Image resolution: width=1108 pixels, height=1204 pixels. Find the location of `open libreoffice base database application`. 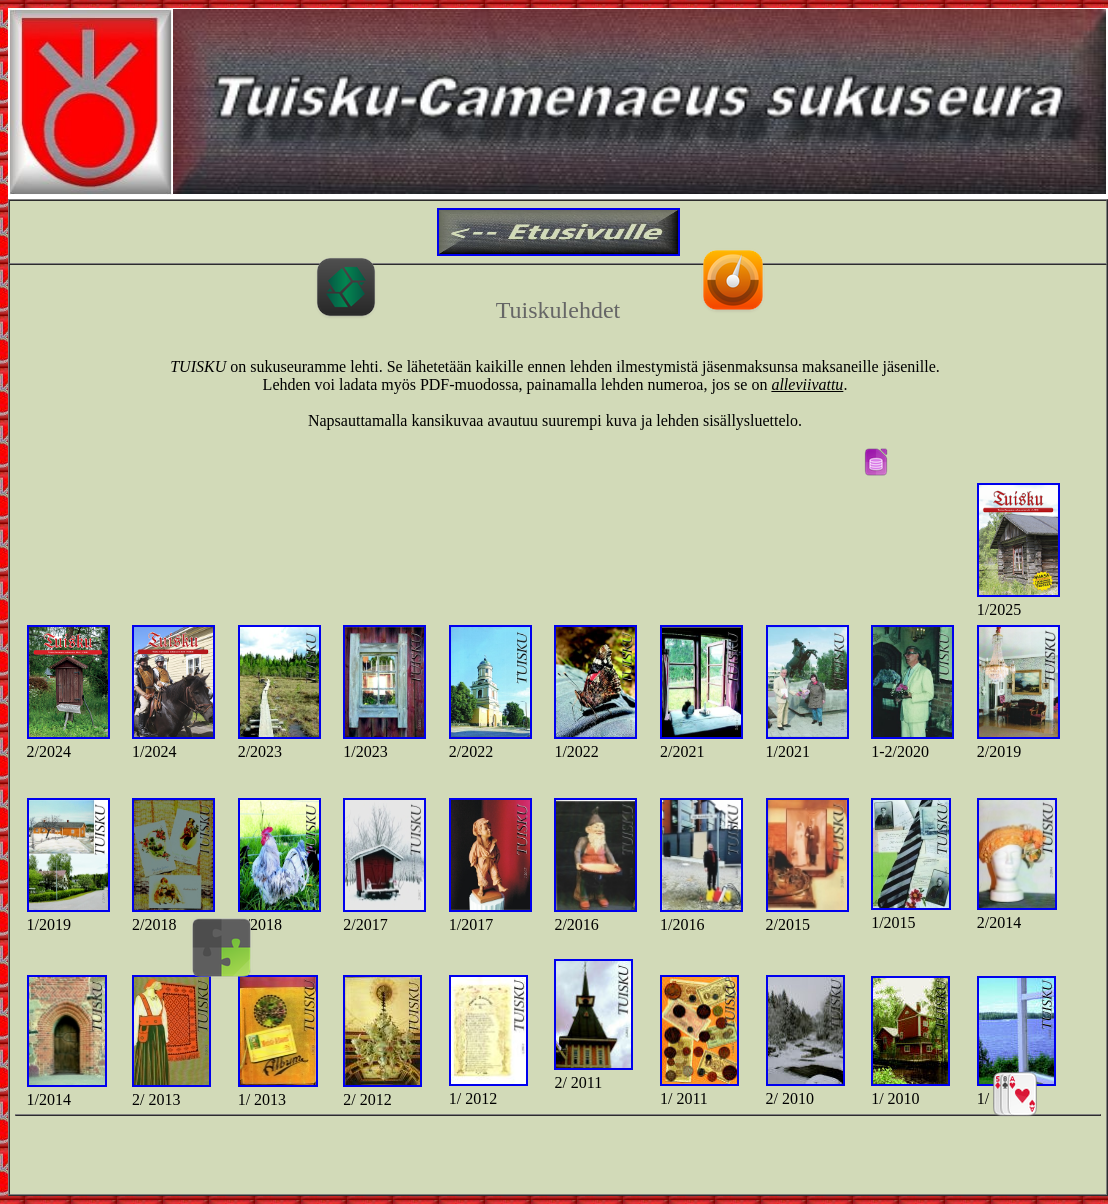

open libreoffice base database application is located at coordinates (876, 462).